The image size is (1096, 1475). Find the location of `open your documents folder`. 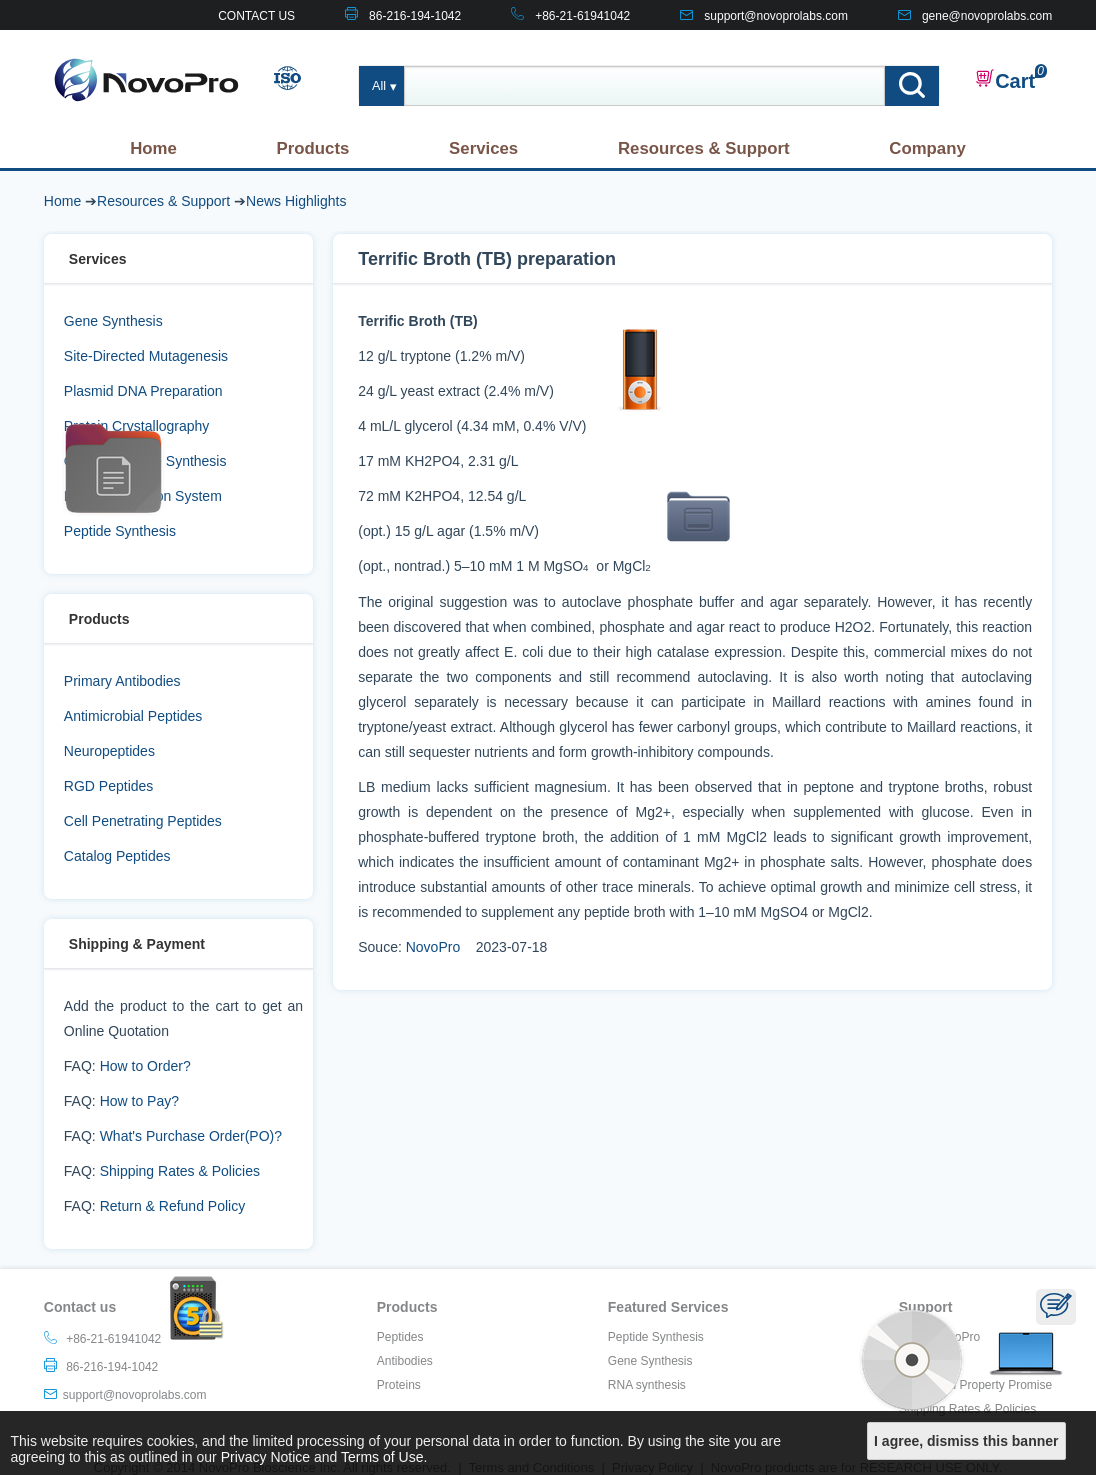

open your documents folder is located at coordinates (113, 468).